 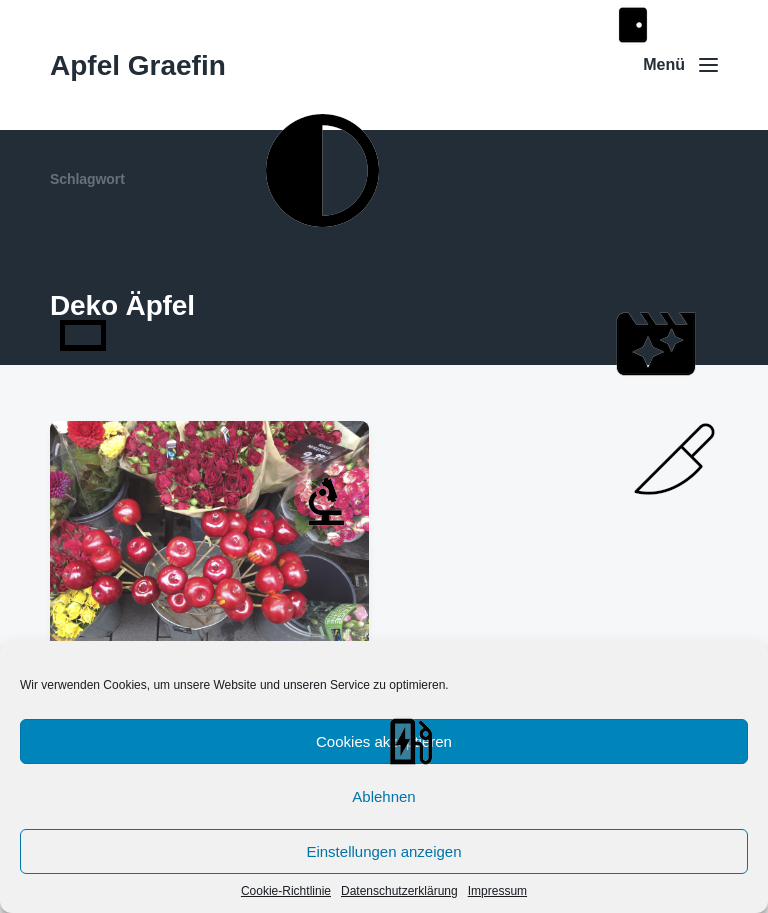 What do you see at coordinates (326, 502) in the screenshot?
I see `access biotech or laboratory features` at bounding box center [326, 502].